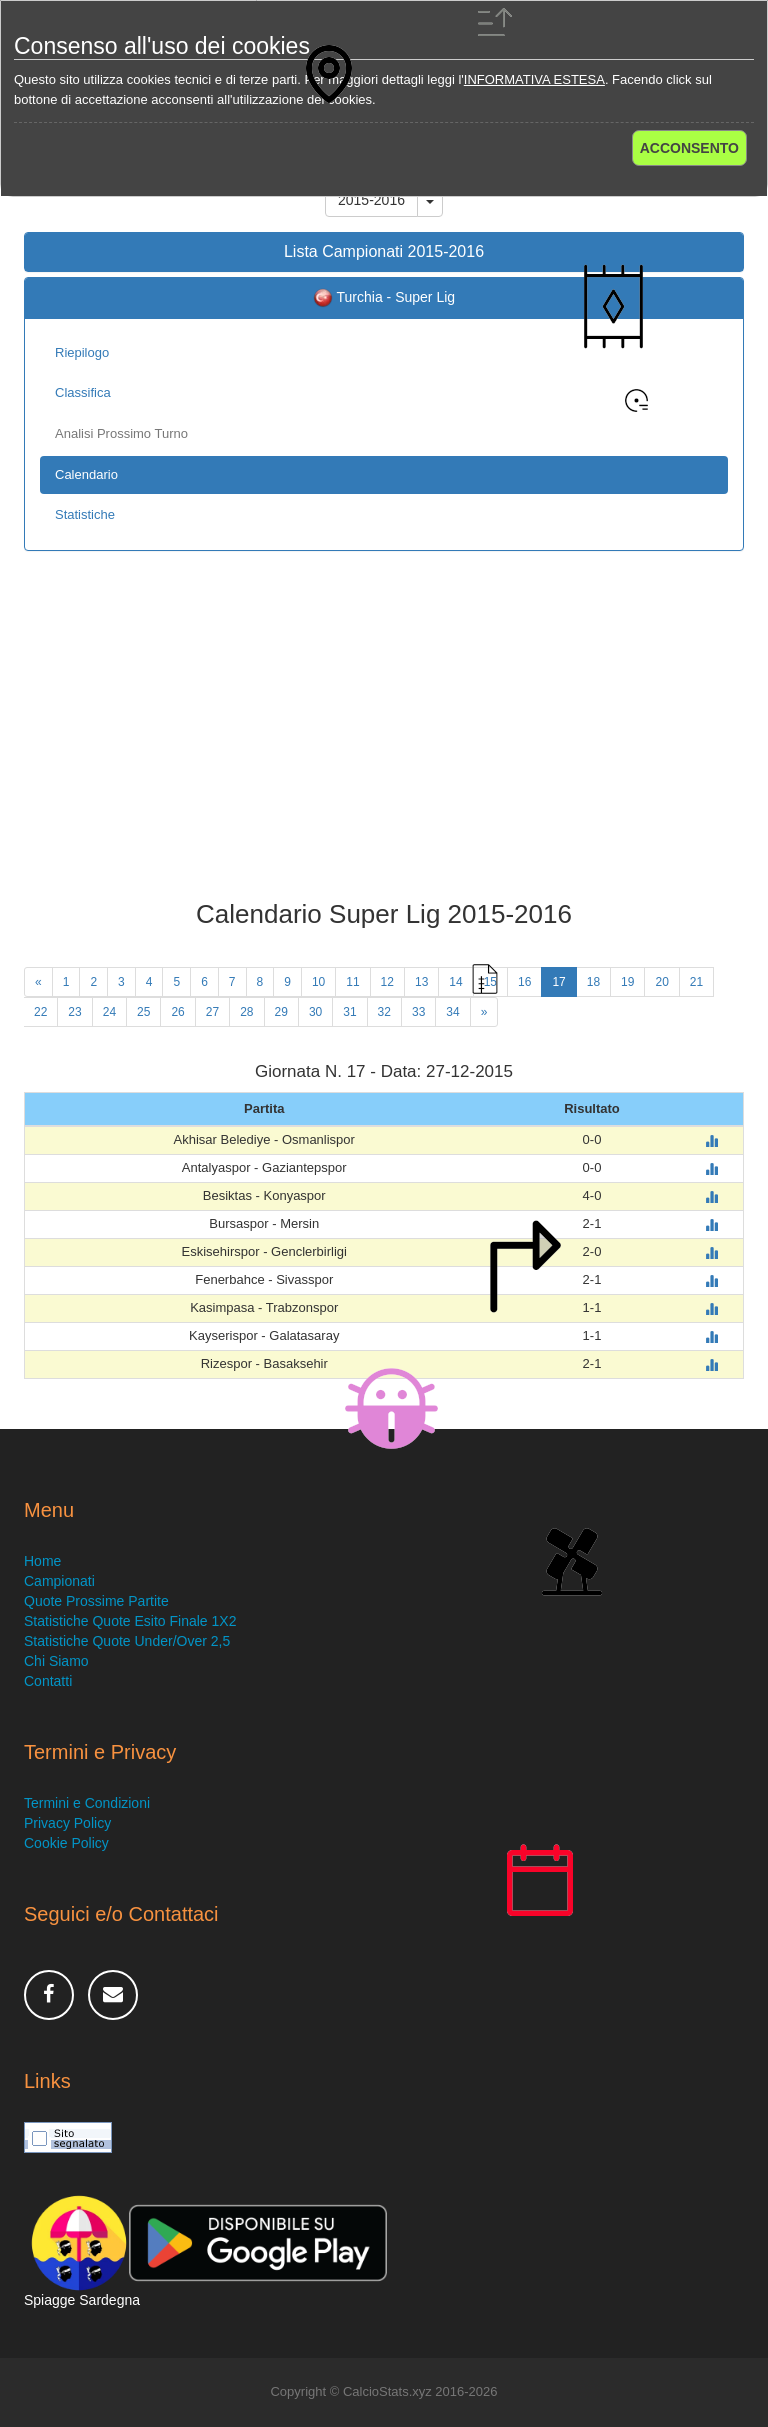 The height and width of the screenshot is (2427, 768). What do you see at coordinates (493, 23) in the screenshot?
I see `sort items in descending order` at bounding box center [493, 23].